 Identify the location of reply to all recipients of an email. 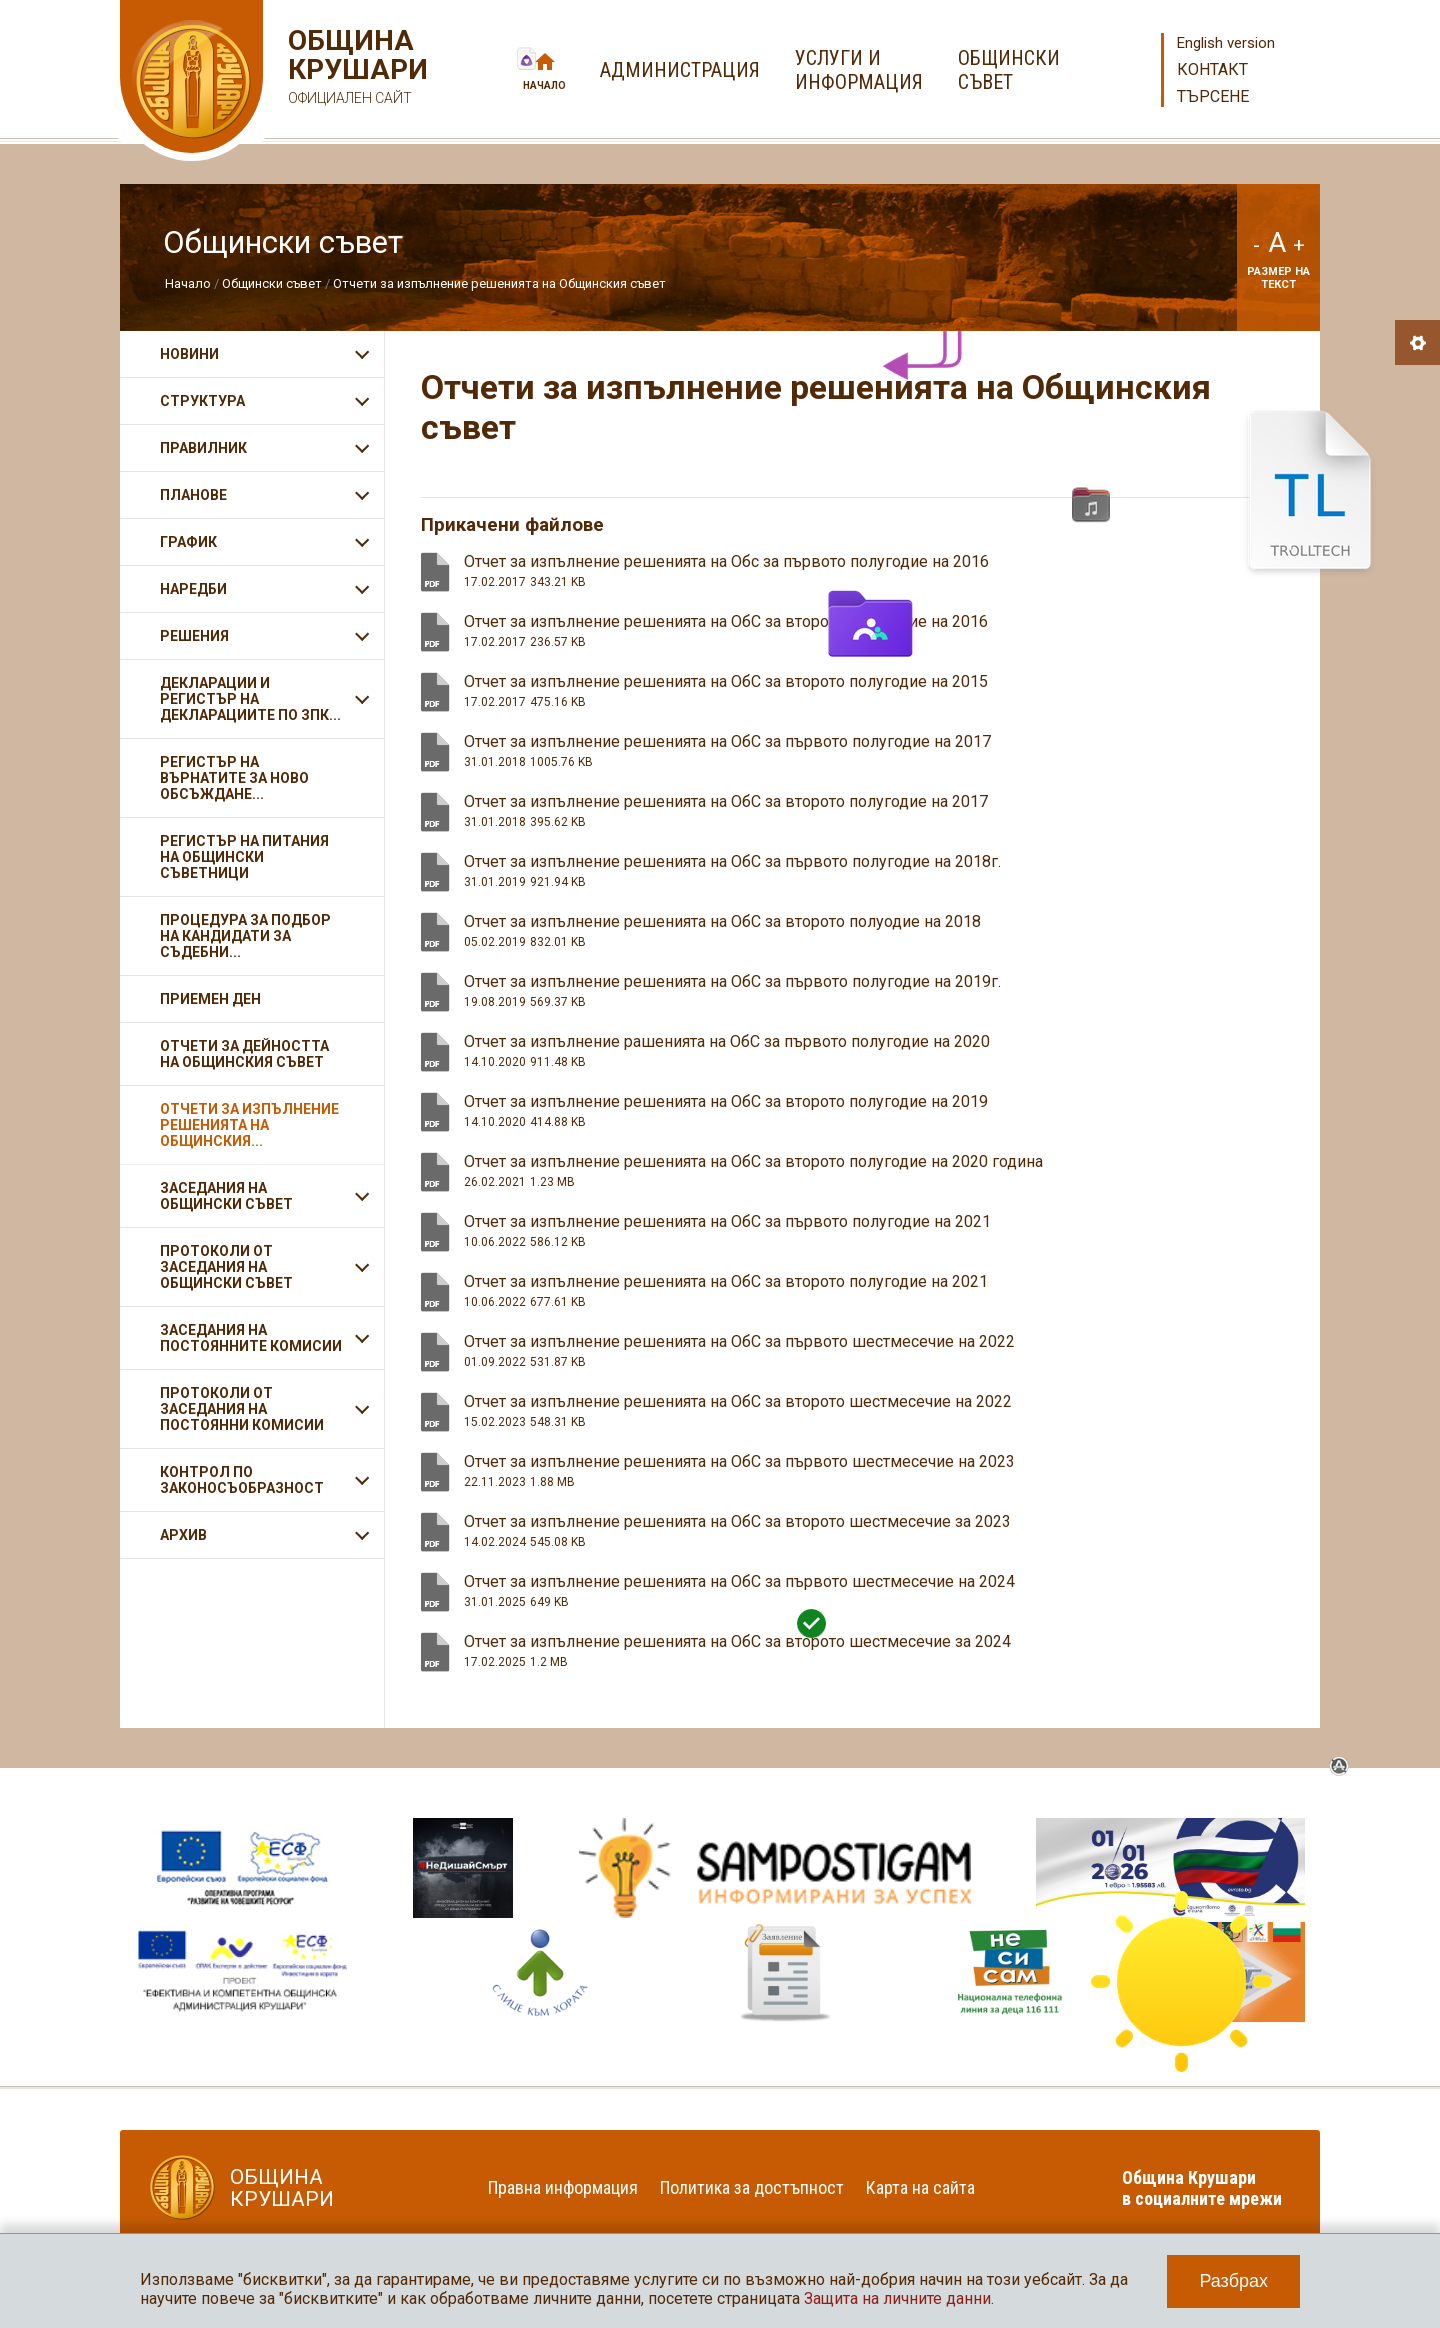
(921, 355).